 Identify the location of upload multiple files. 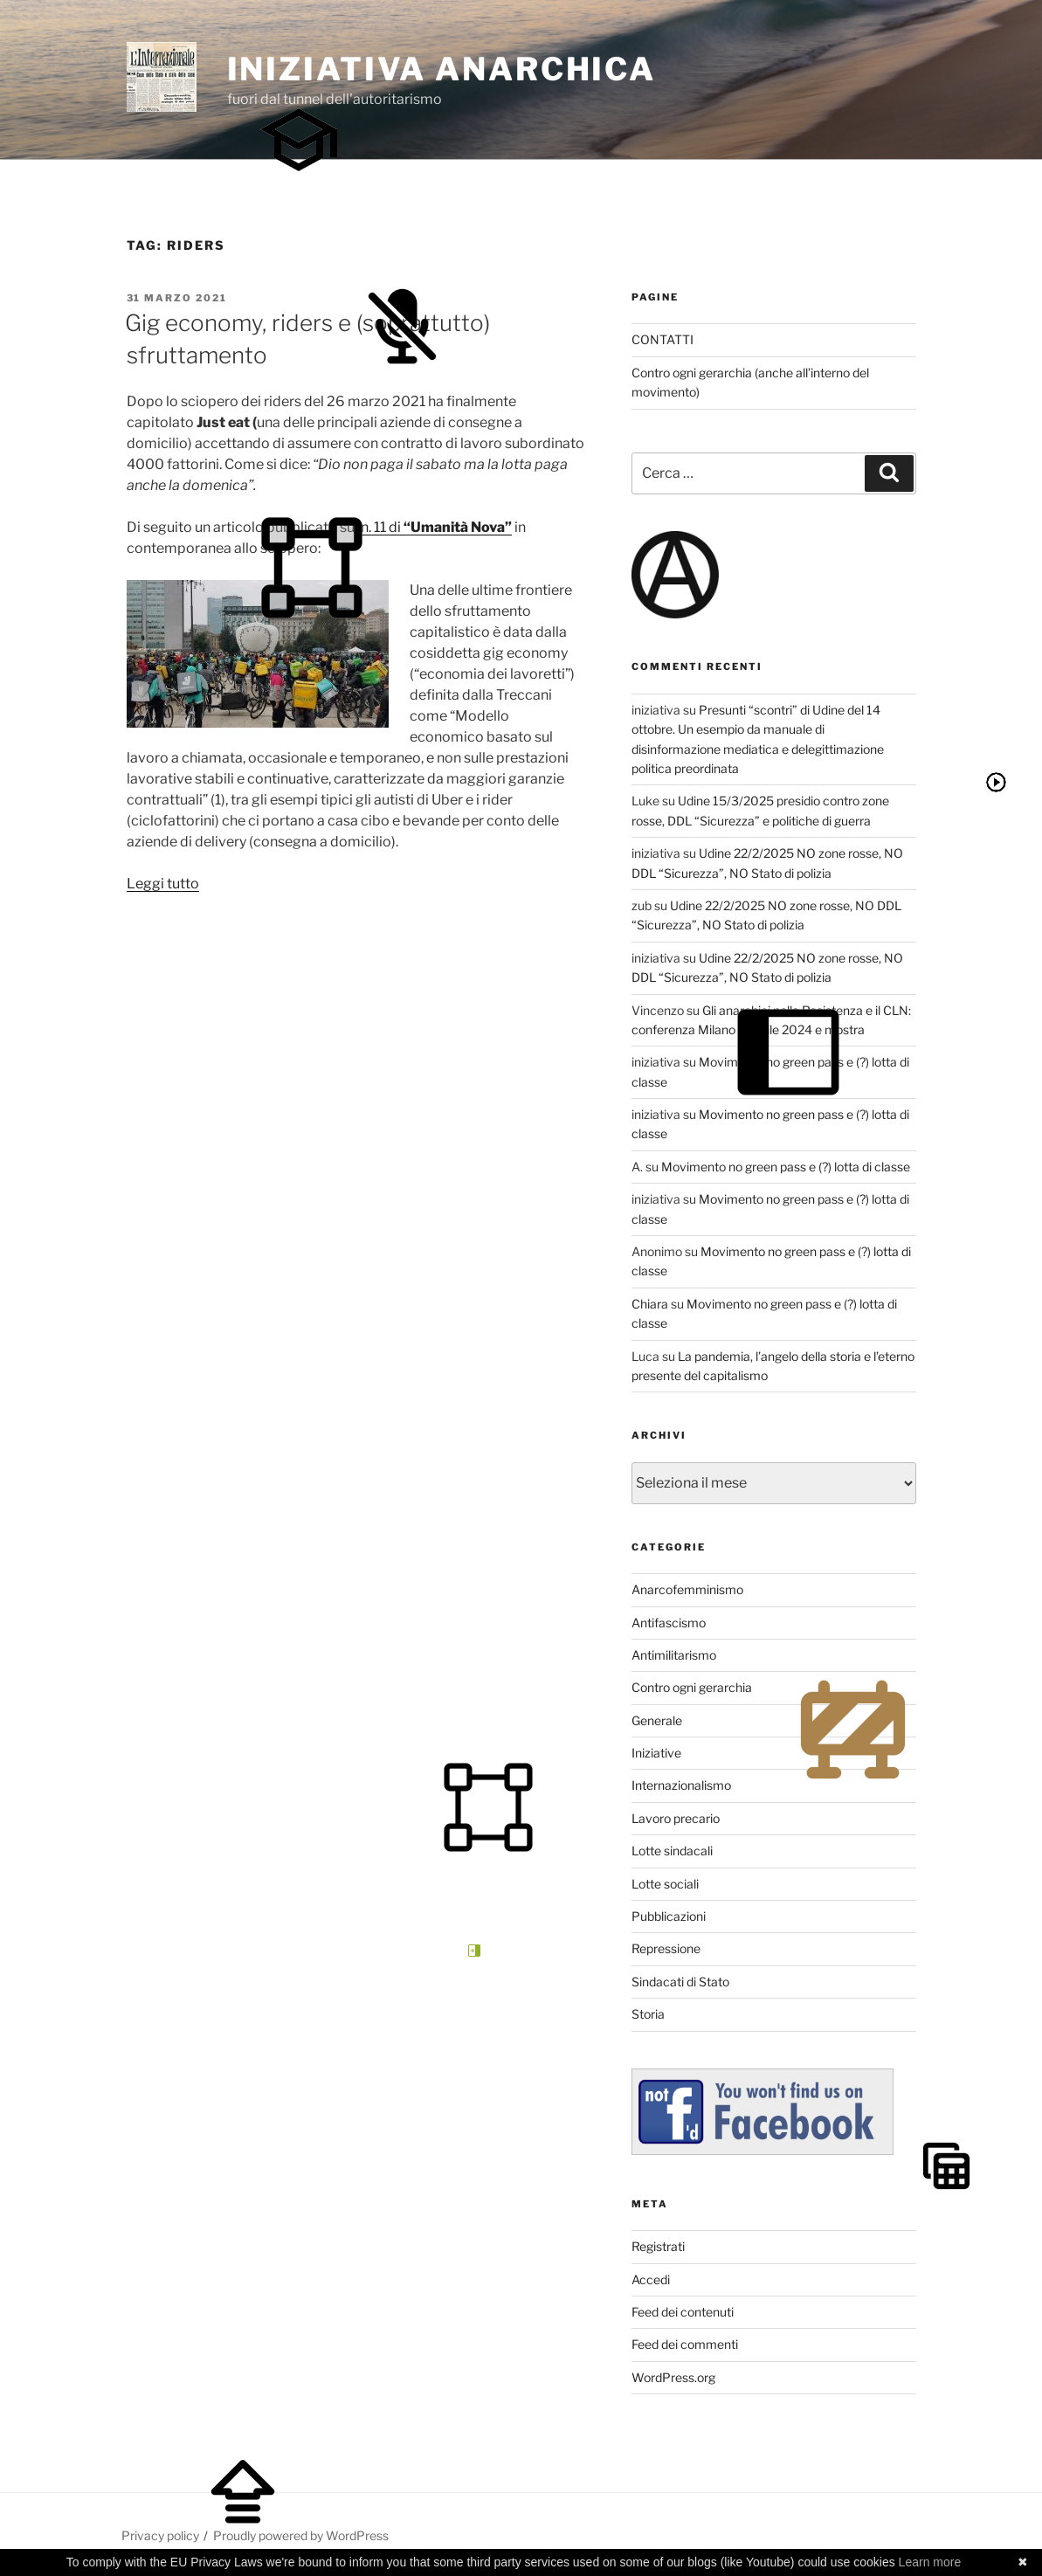
(243, 2494).